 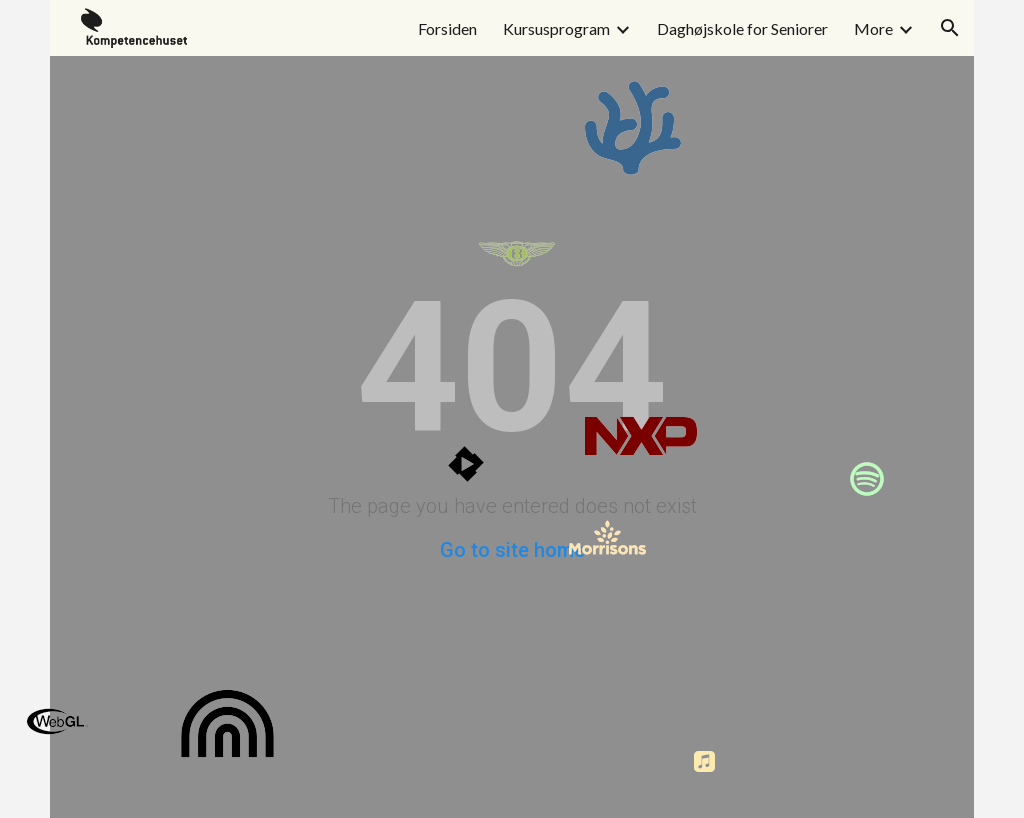 I want to click on open VSCodium application, so click(x=633, y=128).